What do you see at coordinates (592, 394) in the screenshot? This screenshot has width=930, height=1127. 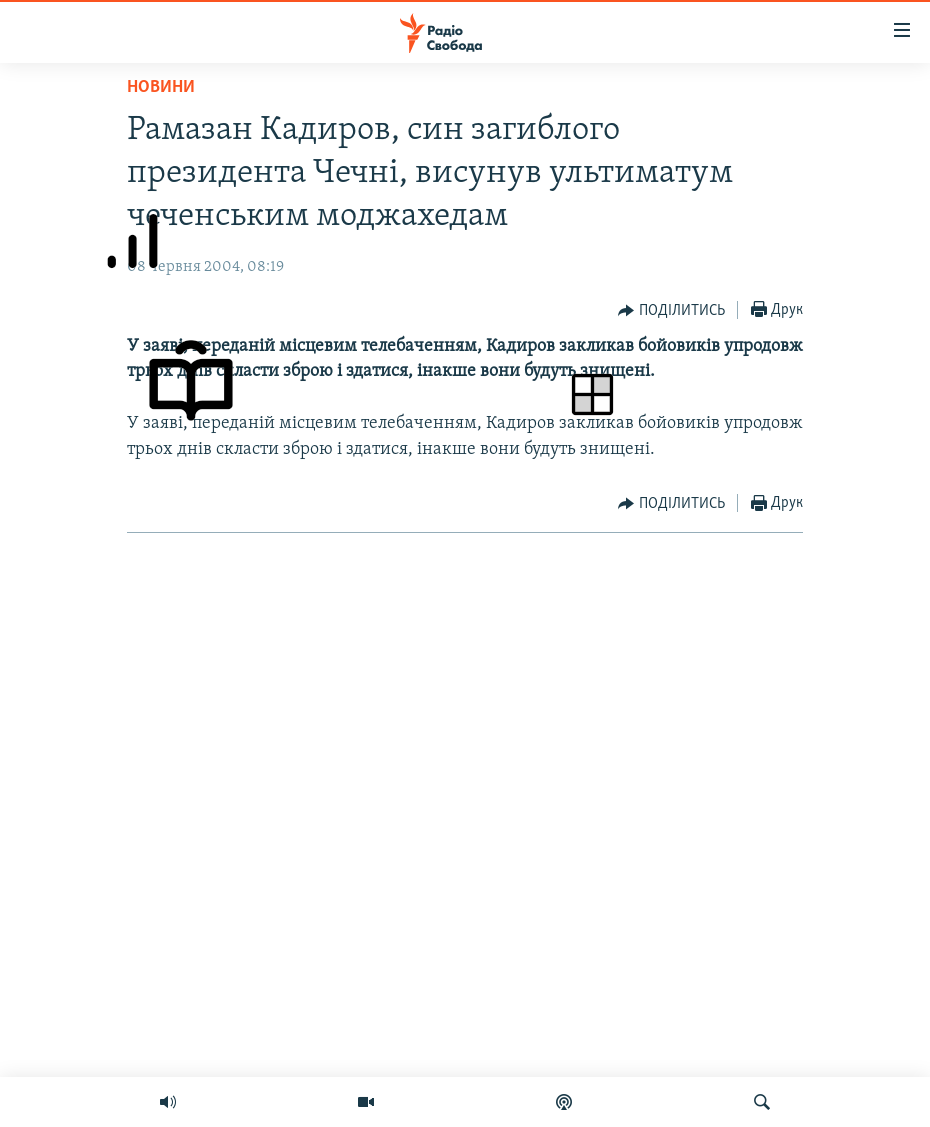 I see `indicates transparency in image editing` at bounding box center [592, 394].